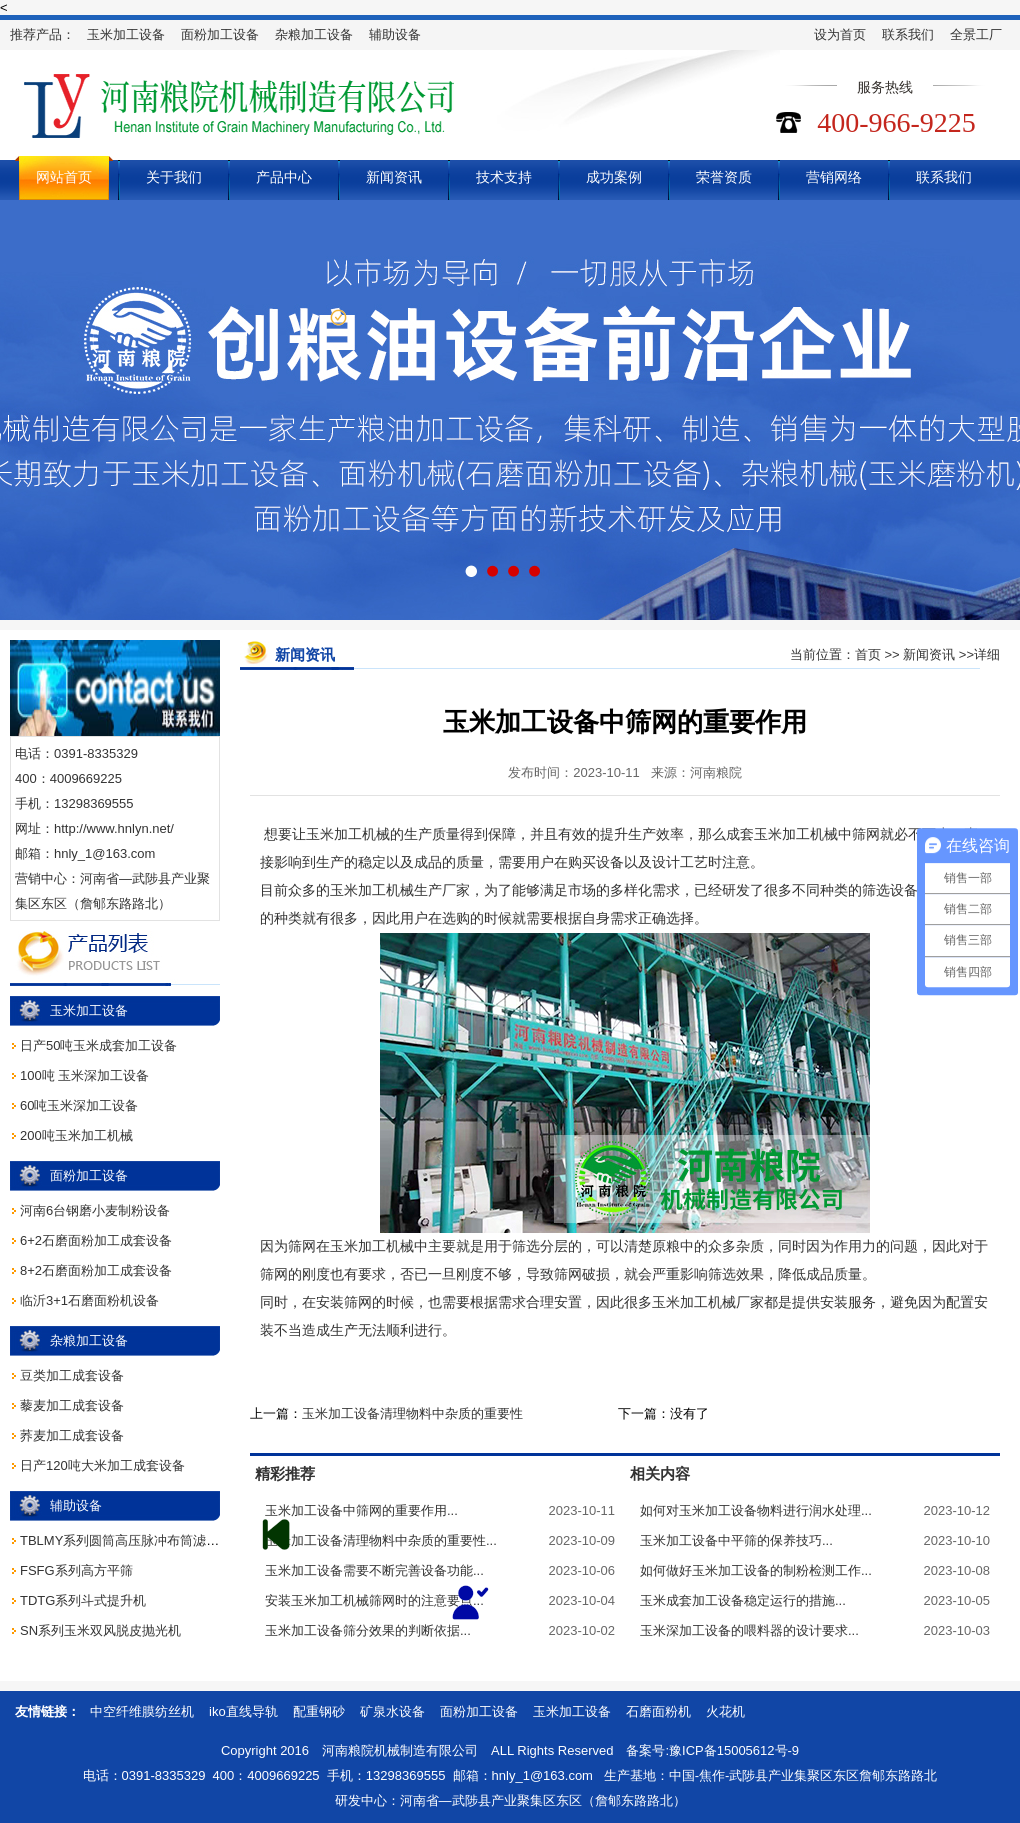 Image resolution: width=1020 pixels, height=1823 pixels. What do you see at coordinates (275, 1534) in the screenshot?
I see `skip to previous track` at bounding box center [275, 1534].